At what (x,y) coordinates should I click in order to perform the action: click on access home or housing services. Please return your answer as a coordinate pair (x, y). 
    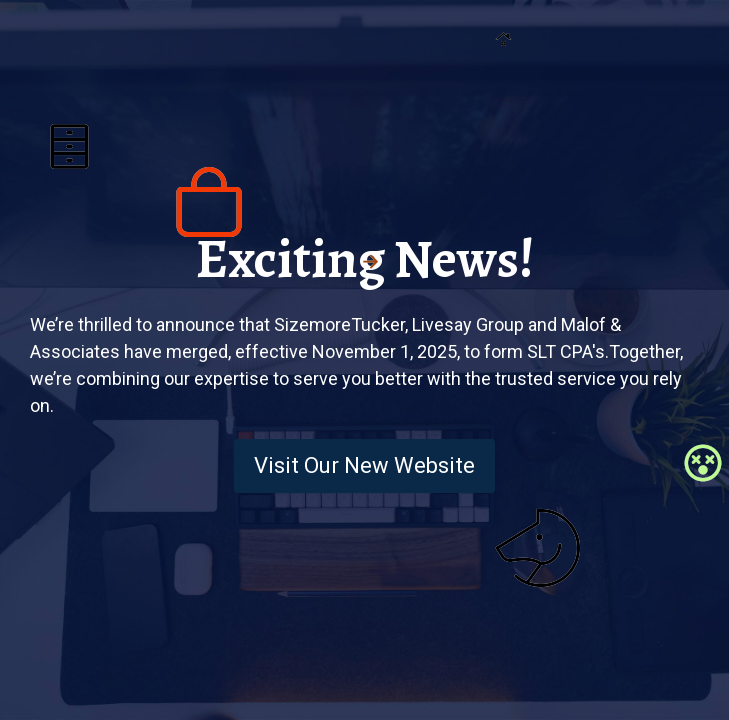
    Looking at the image, I should click on (503, 39).